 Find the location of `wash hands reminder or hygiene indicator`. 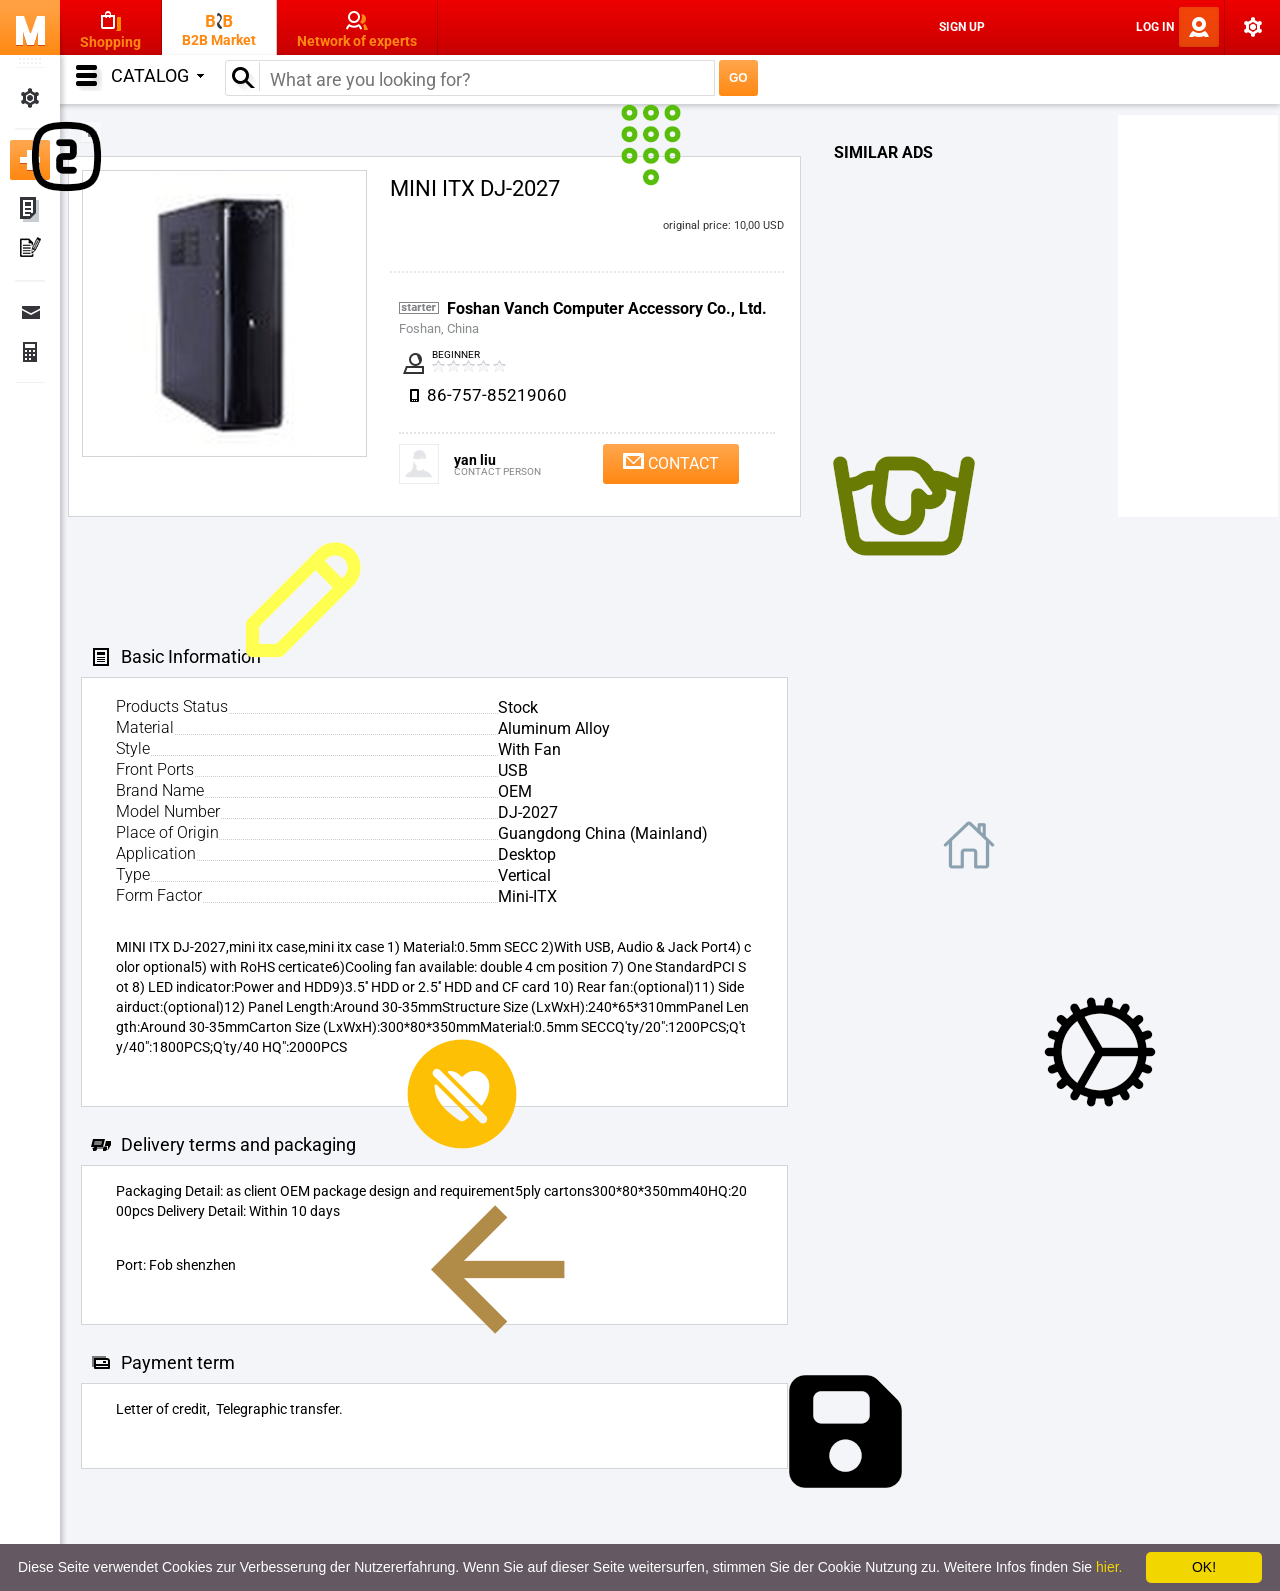

wash hands reminder or hygiene indicator is located at coordinates (904, 506).